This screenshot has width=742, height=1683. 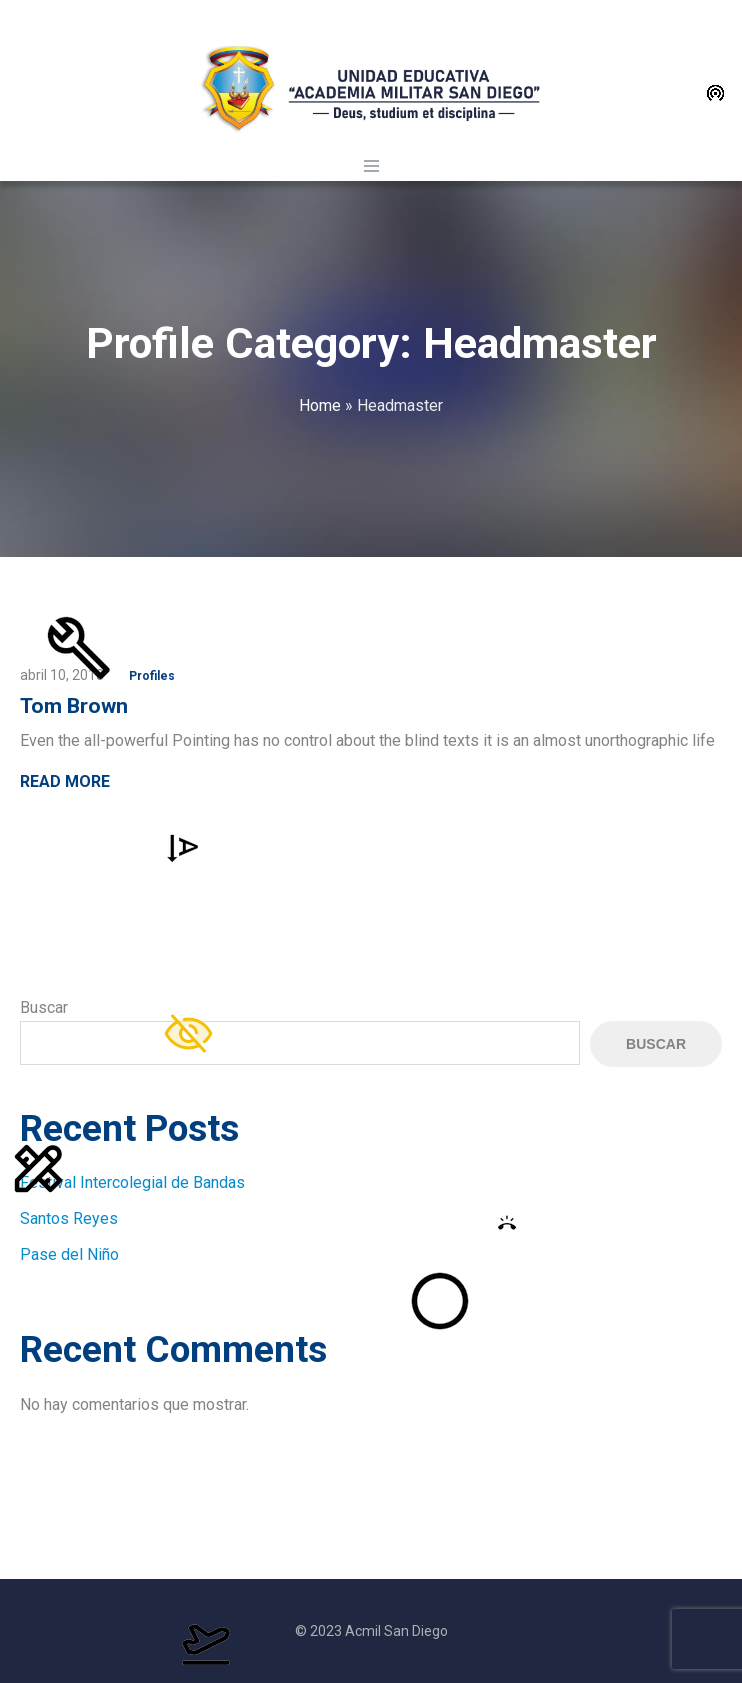 I want to click on incoming call alert, so click(x=507, y=1223).